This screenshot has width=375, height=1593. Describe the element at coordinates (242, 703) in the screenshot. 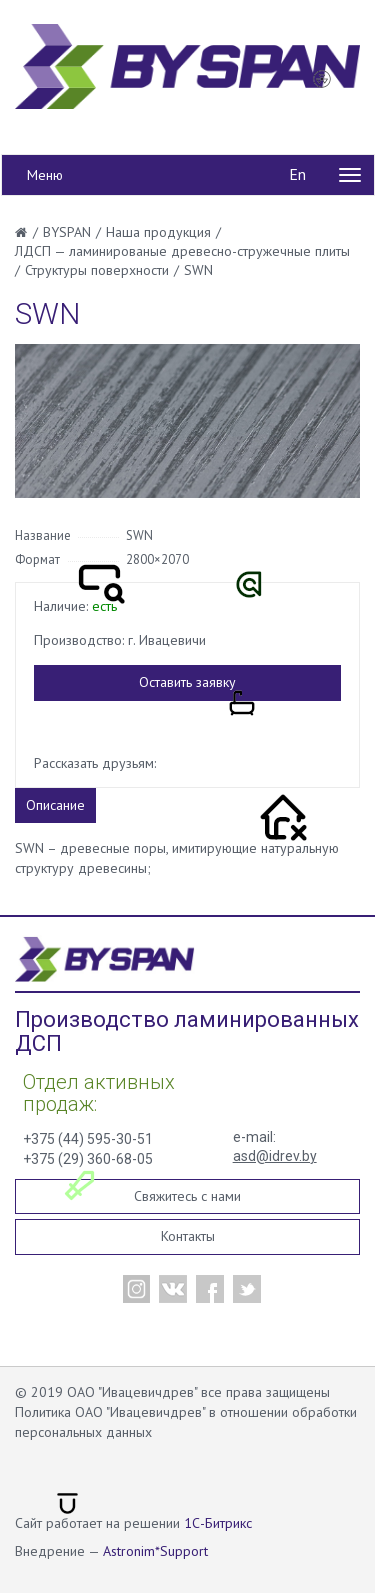

I see `indicates bathroom amenities available` at that location.